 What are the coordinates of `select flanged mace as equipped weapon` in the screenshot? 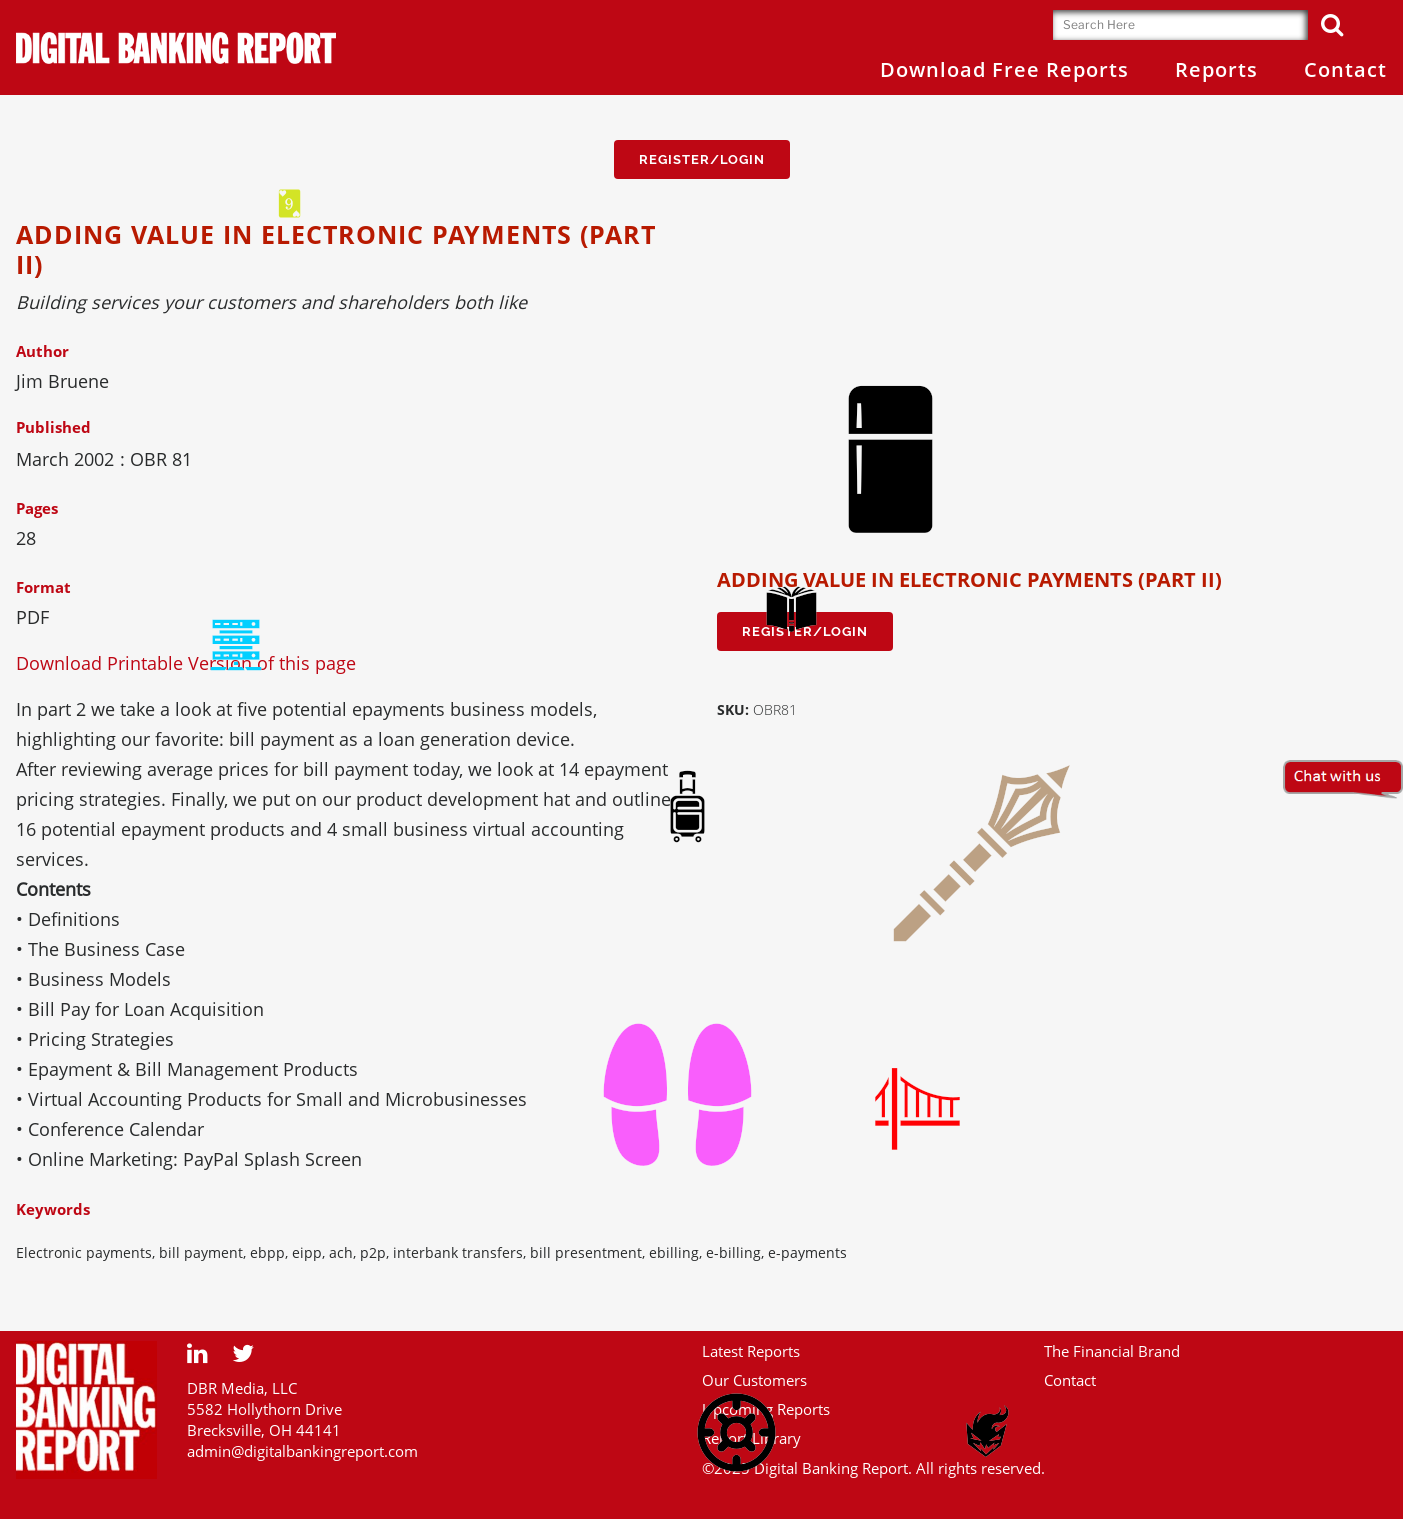 It's located at (983, 852).